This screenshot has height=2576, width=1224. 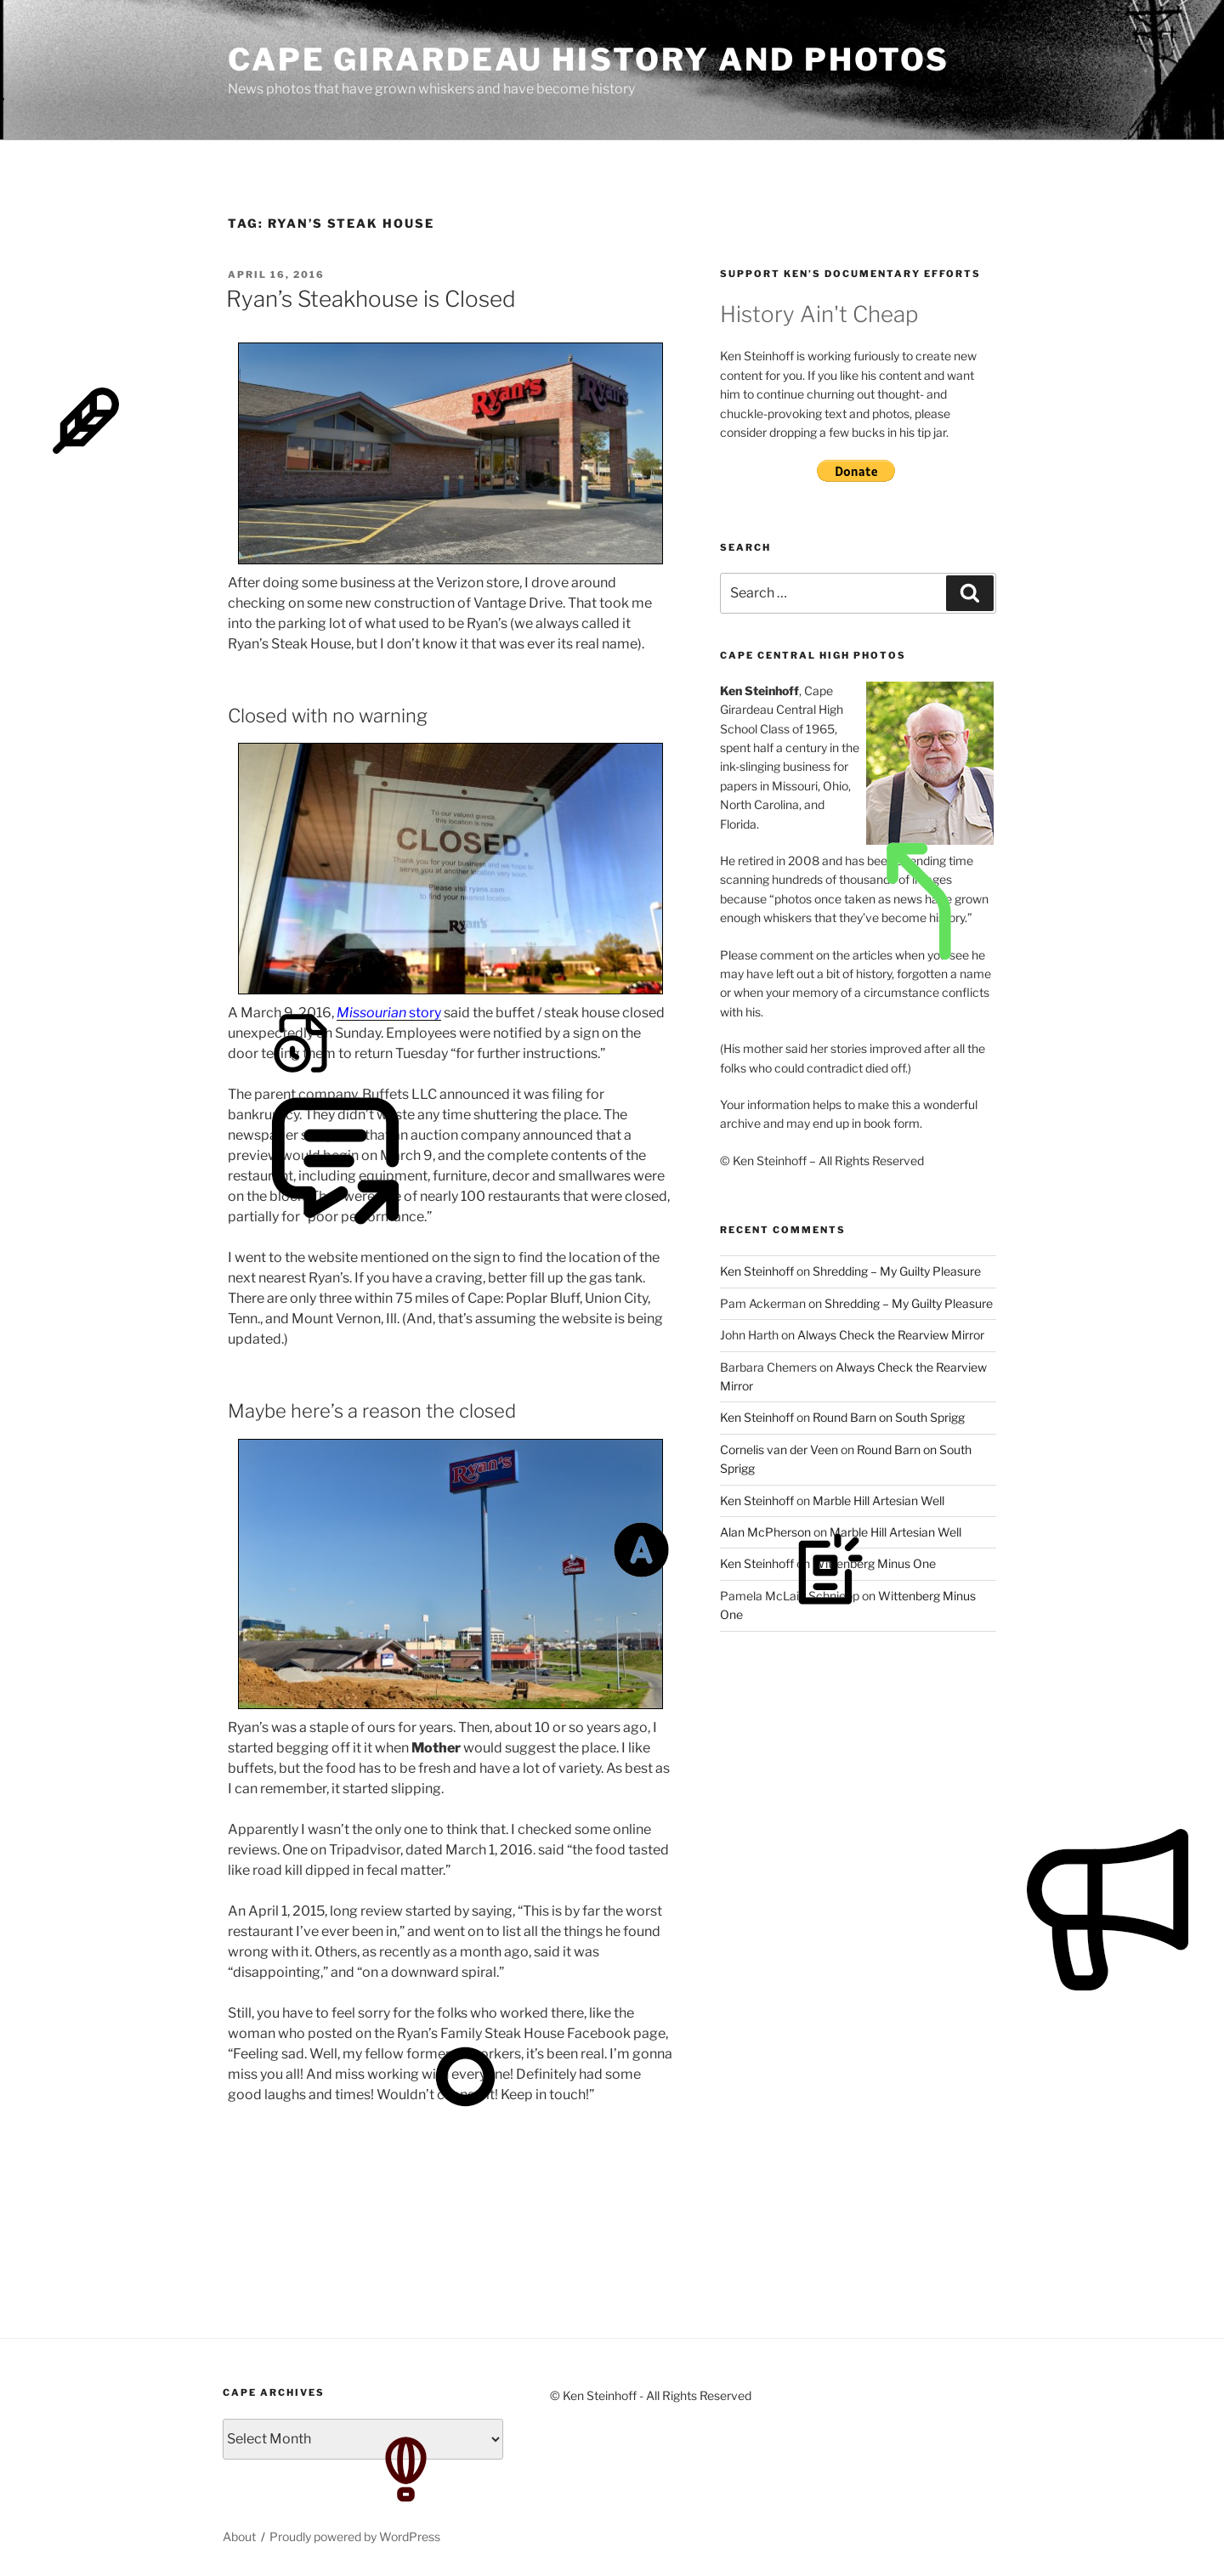 I want to click on view file history or recent changes, so click(x=303, y=1043).